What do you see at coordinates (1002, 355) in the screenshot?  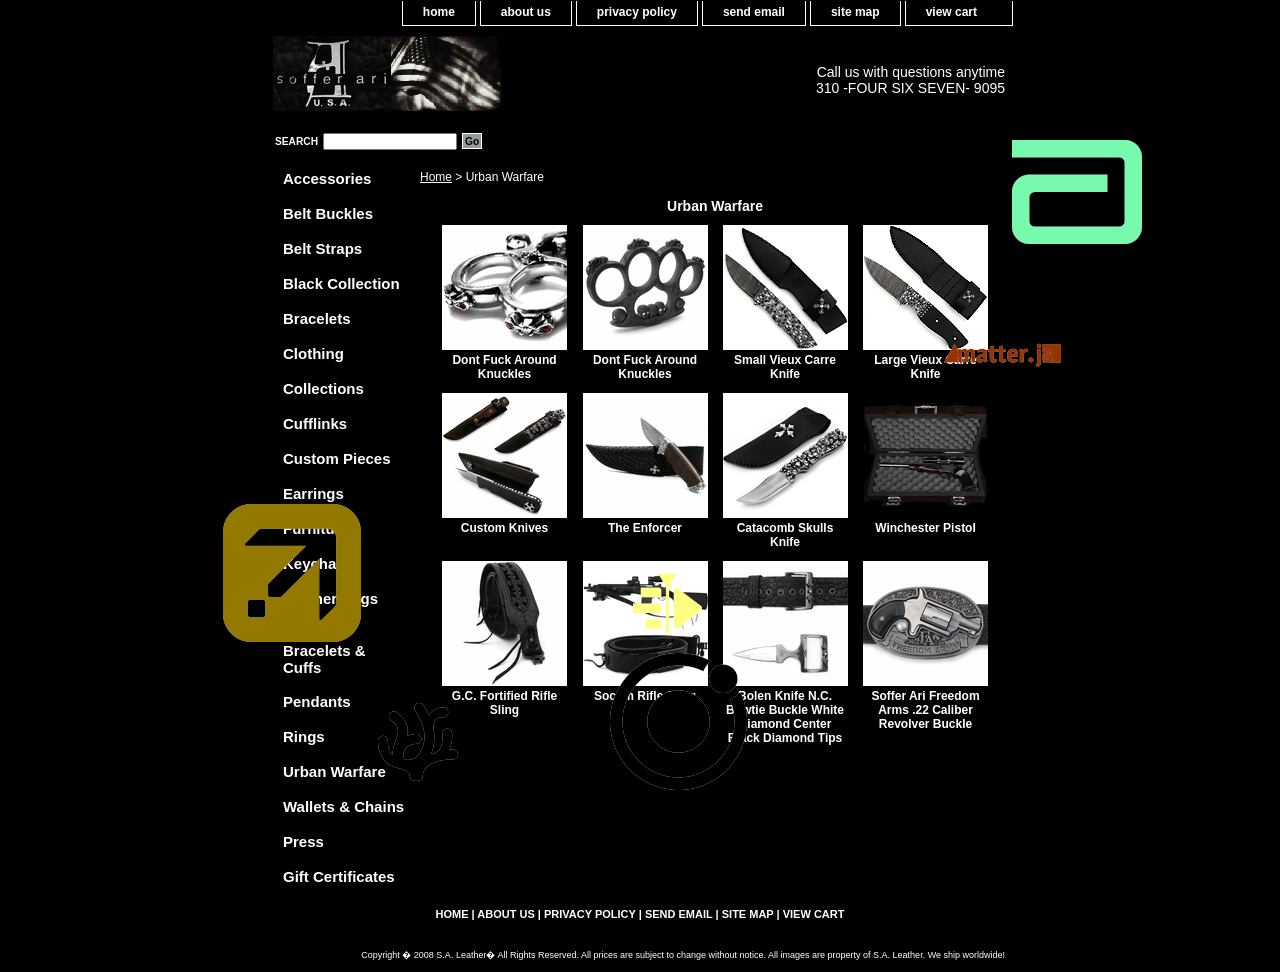 I see `matter.js physics engine library logo` at bounding box center [1002, 355].